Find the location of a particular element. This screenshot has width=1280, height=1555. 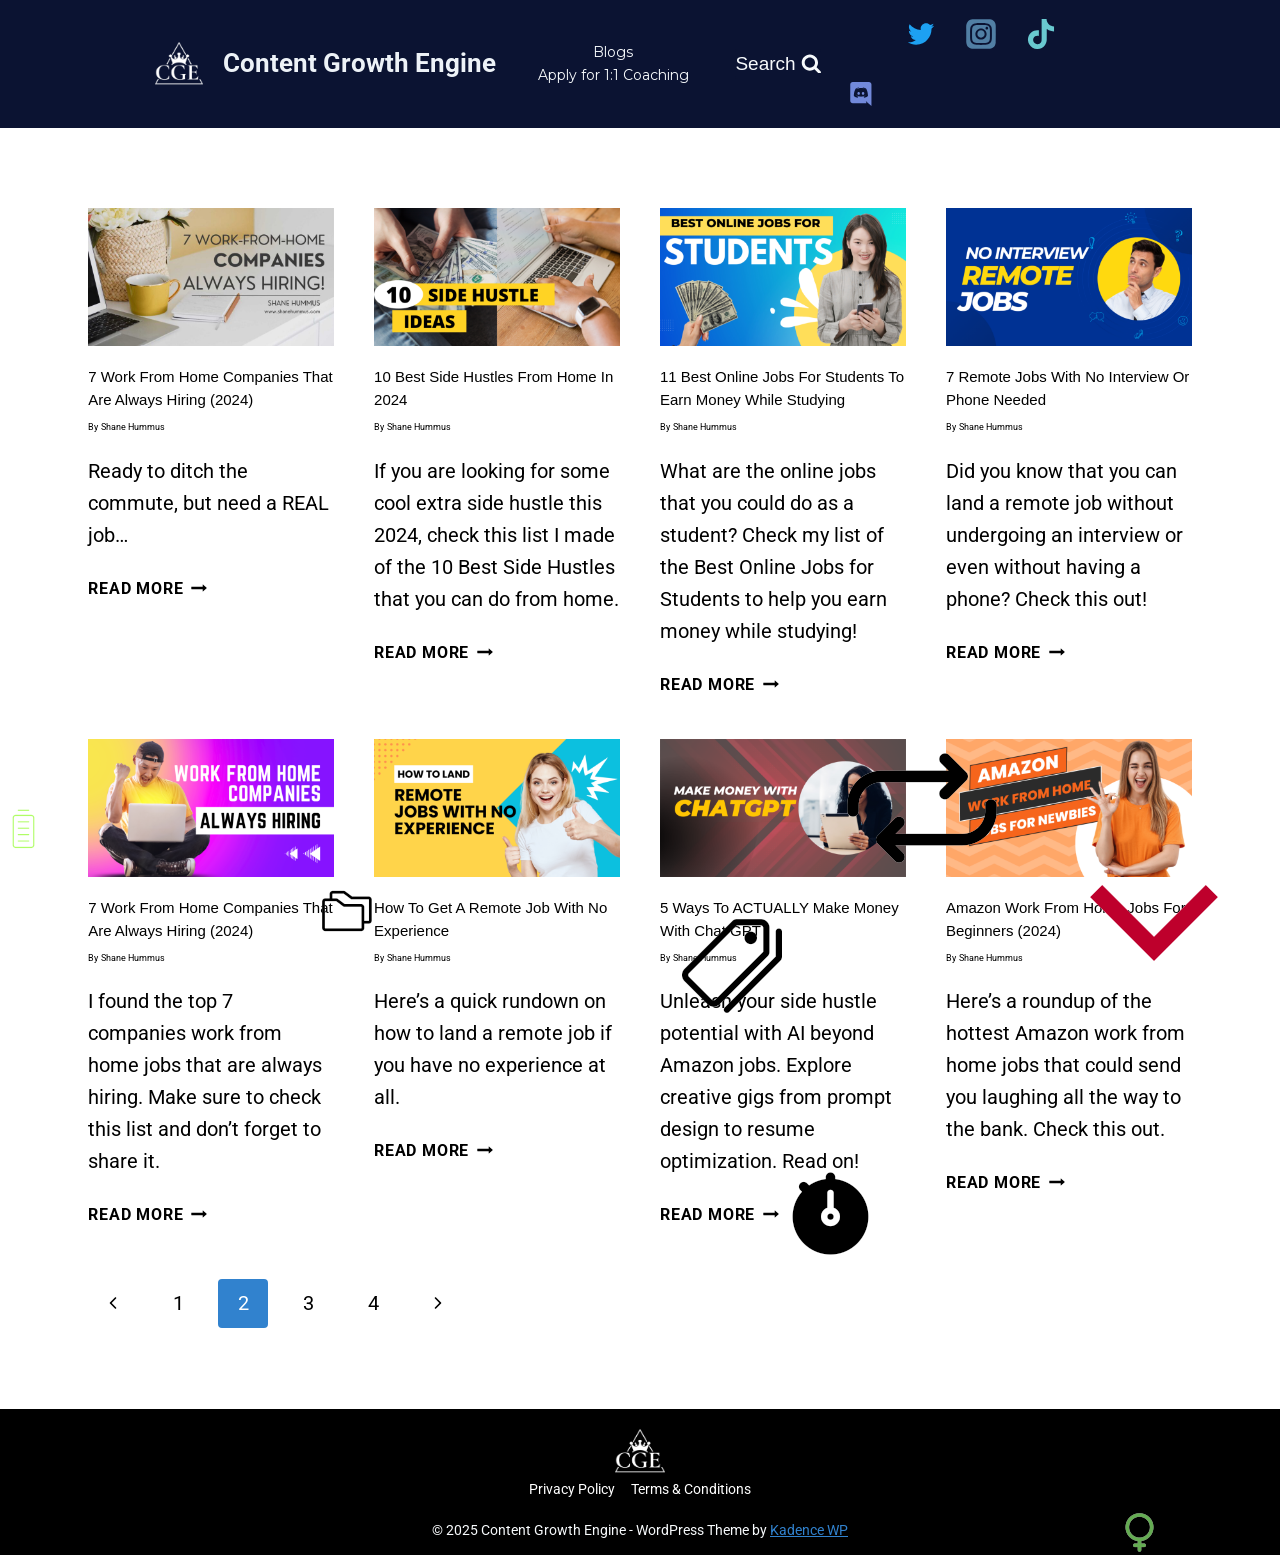

view tags or labels is located at coordinates (732, 966).